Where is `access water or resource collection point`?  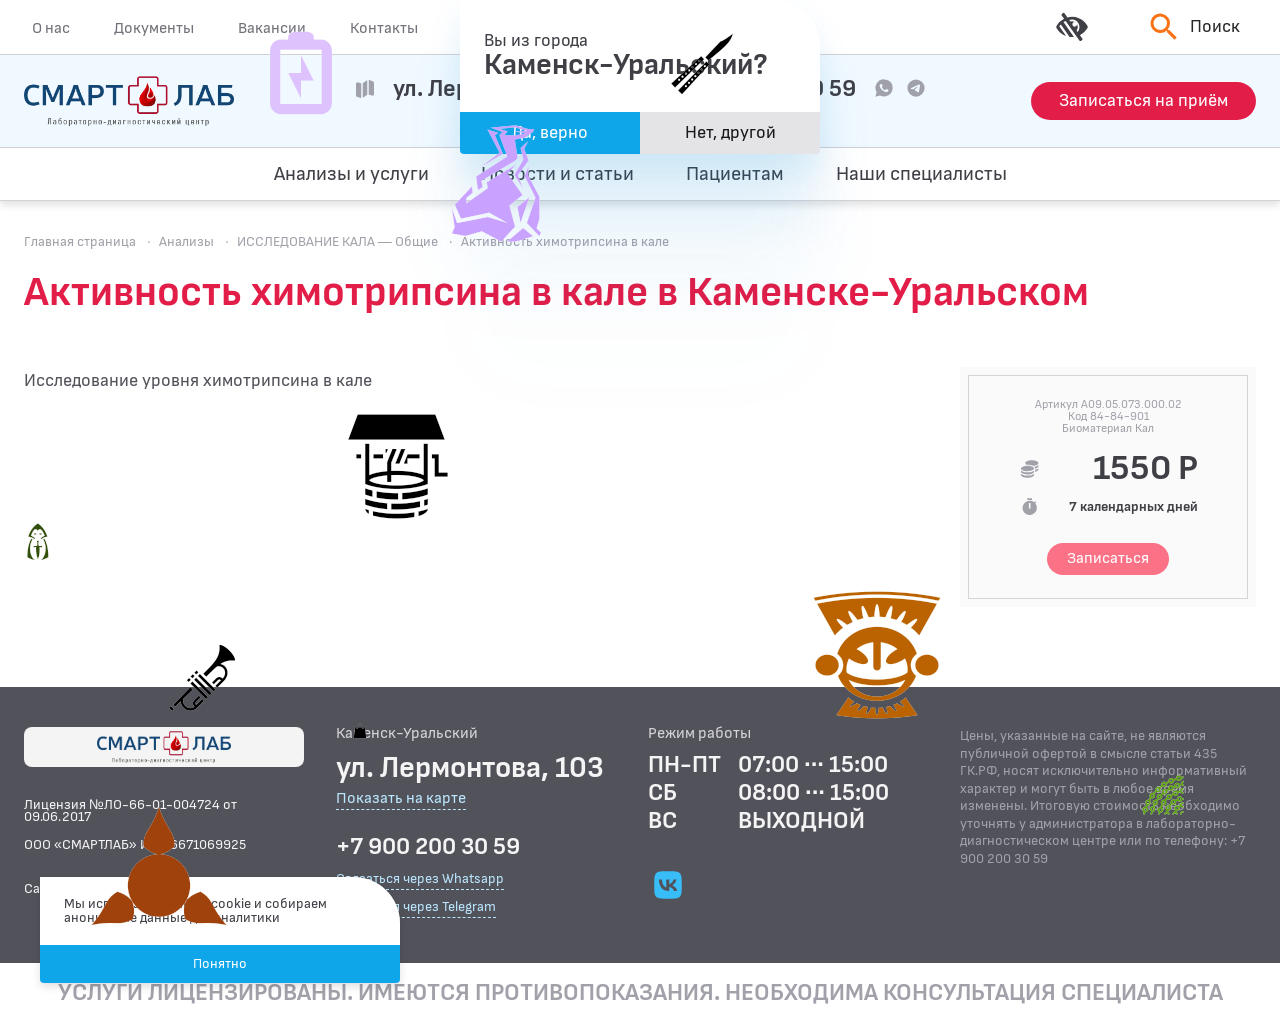
access water or resource collection point is located at coordinates (396, 466).